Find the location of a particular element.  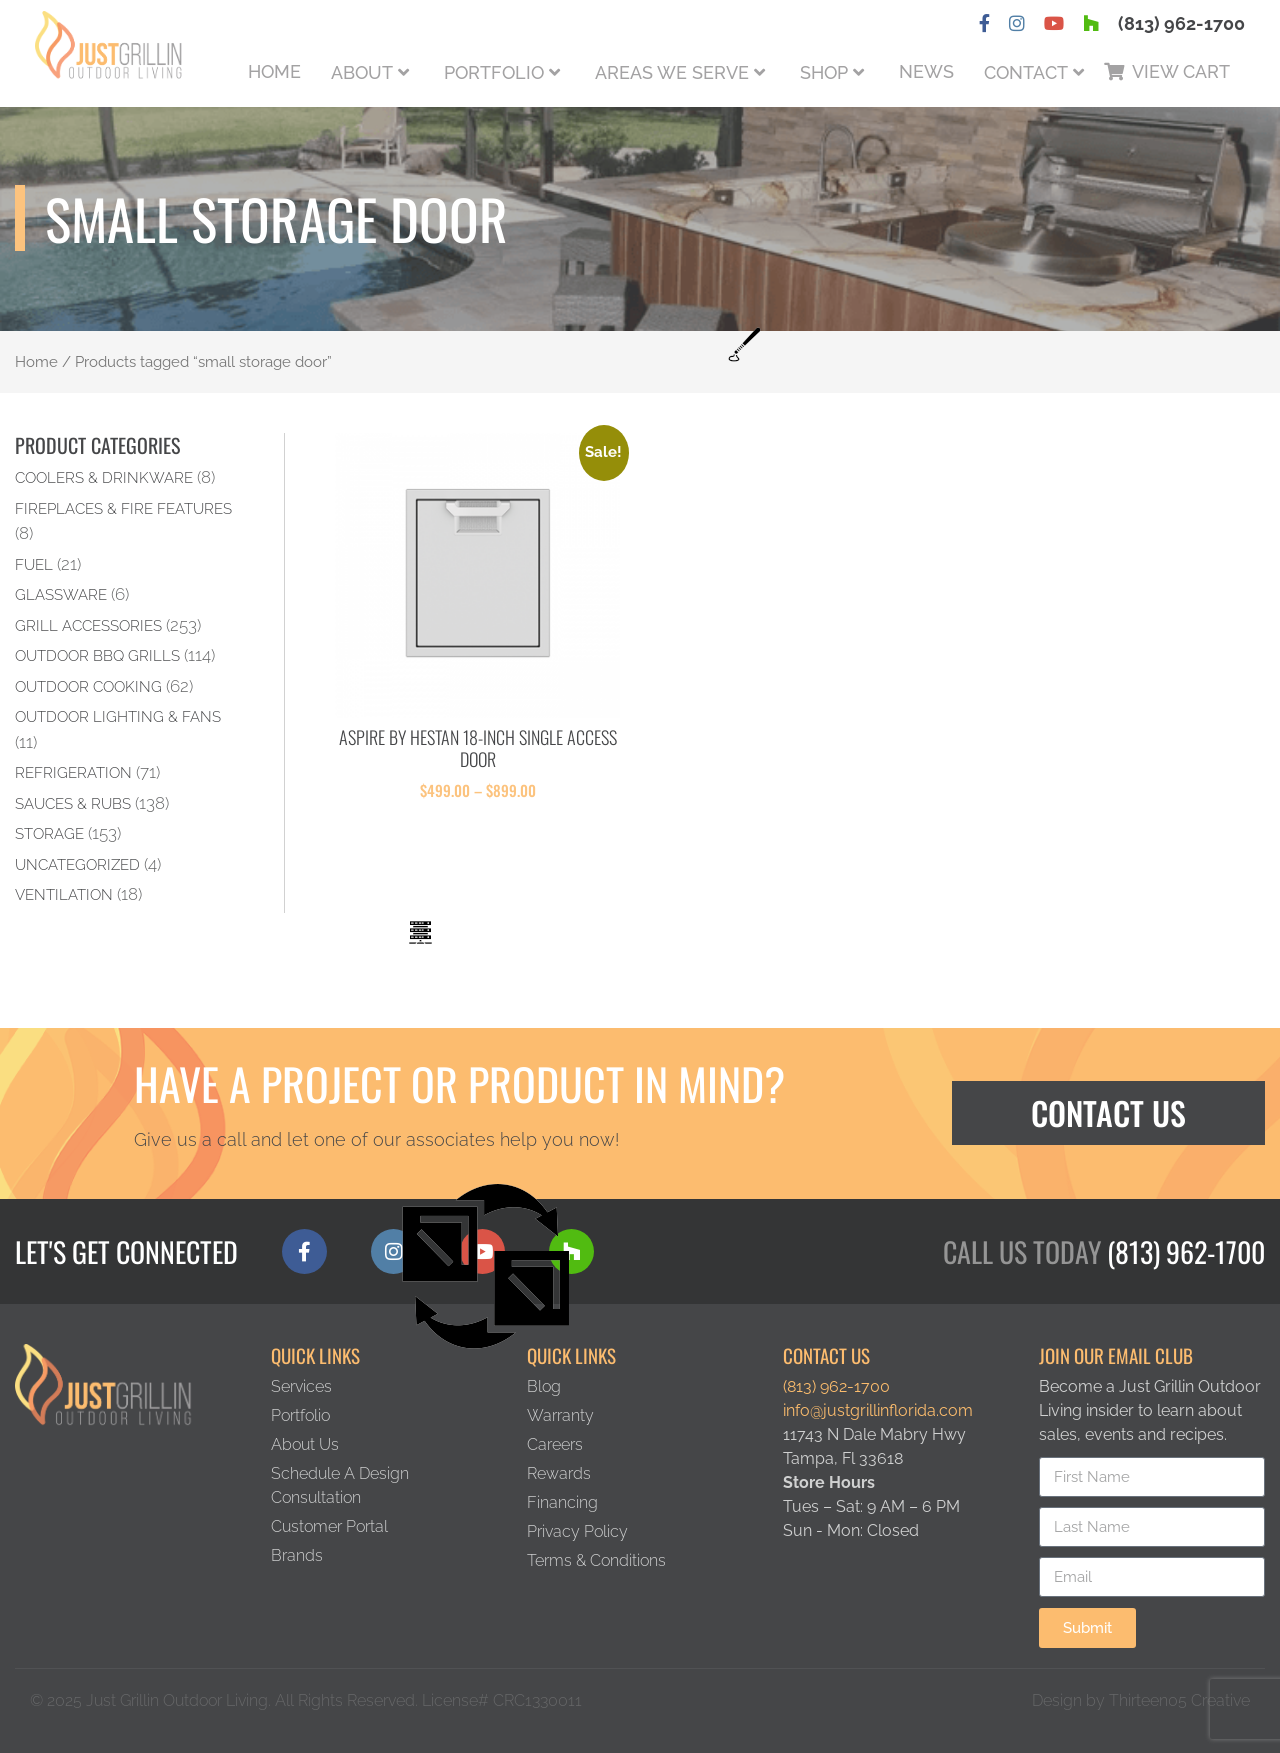

access server management settings is located at coordinates (420, 932).